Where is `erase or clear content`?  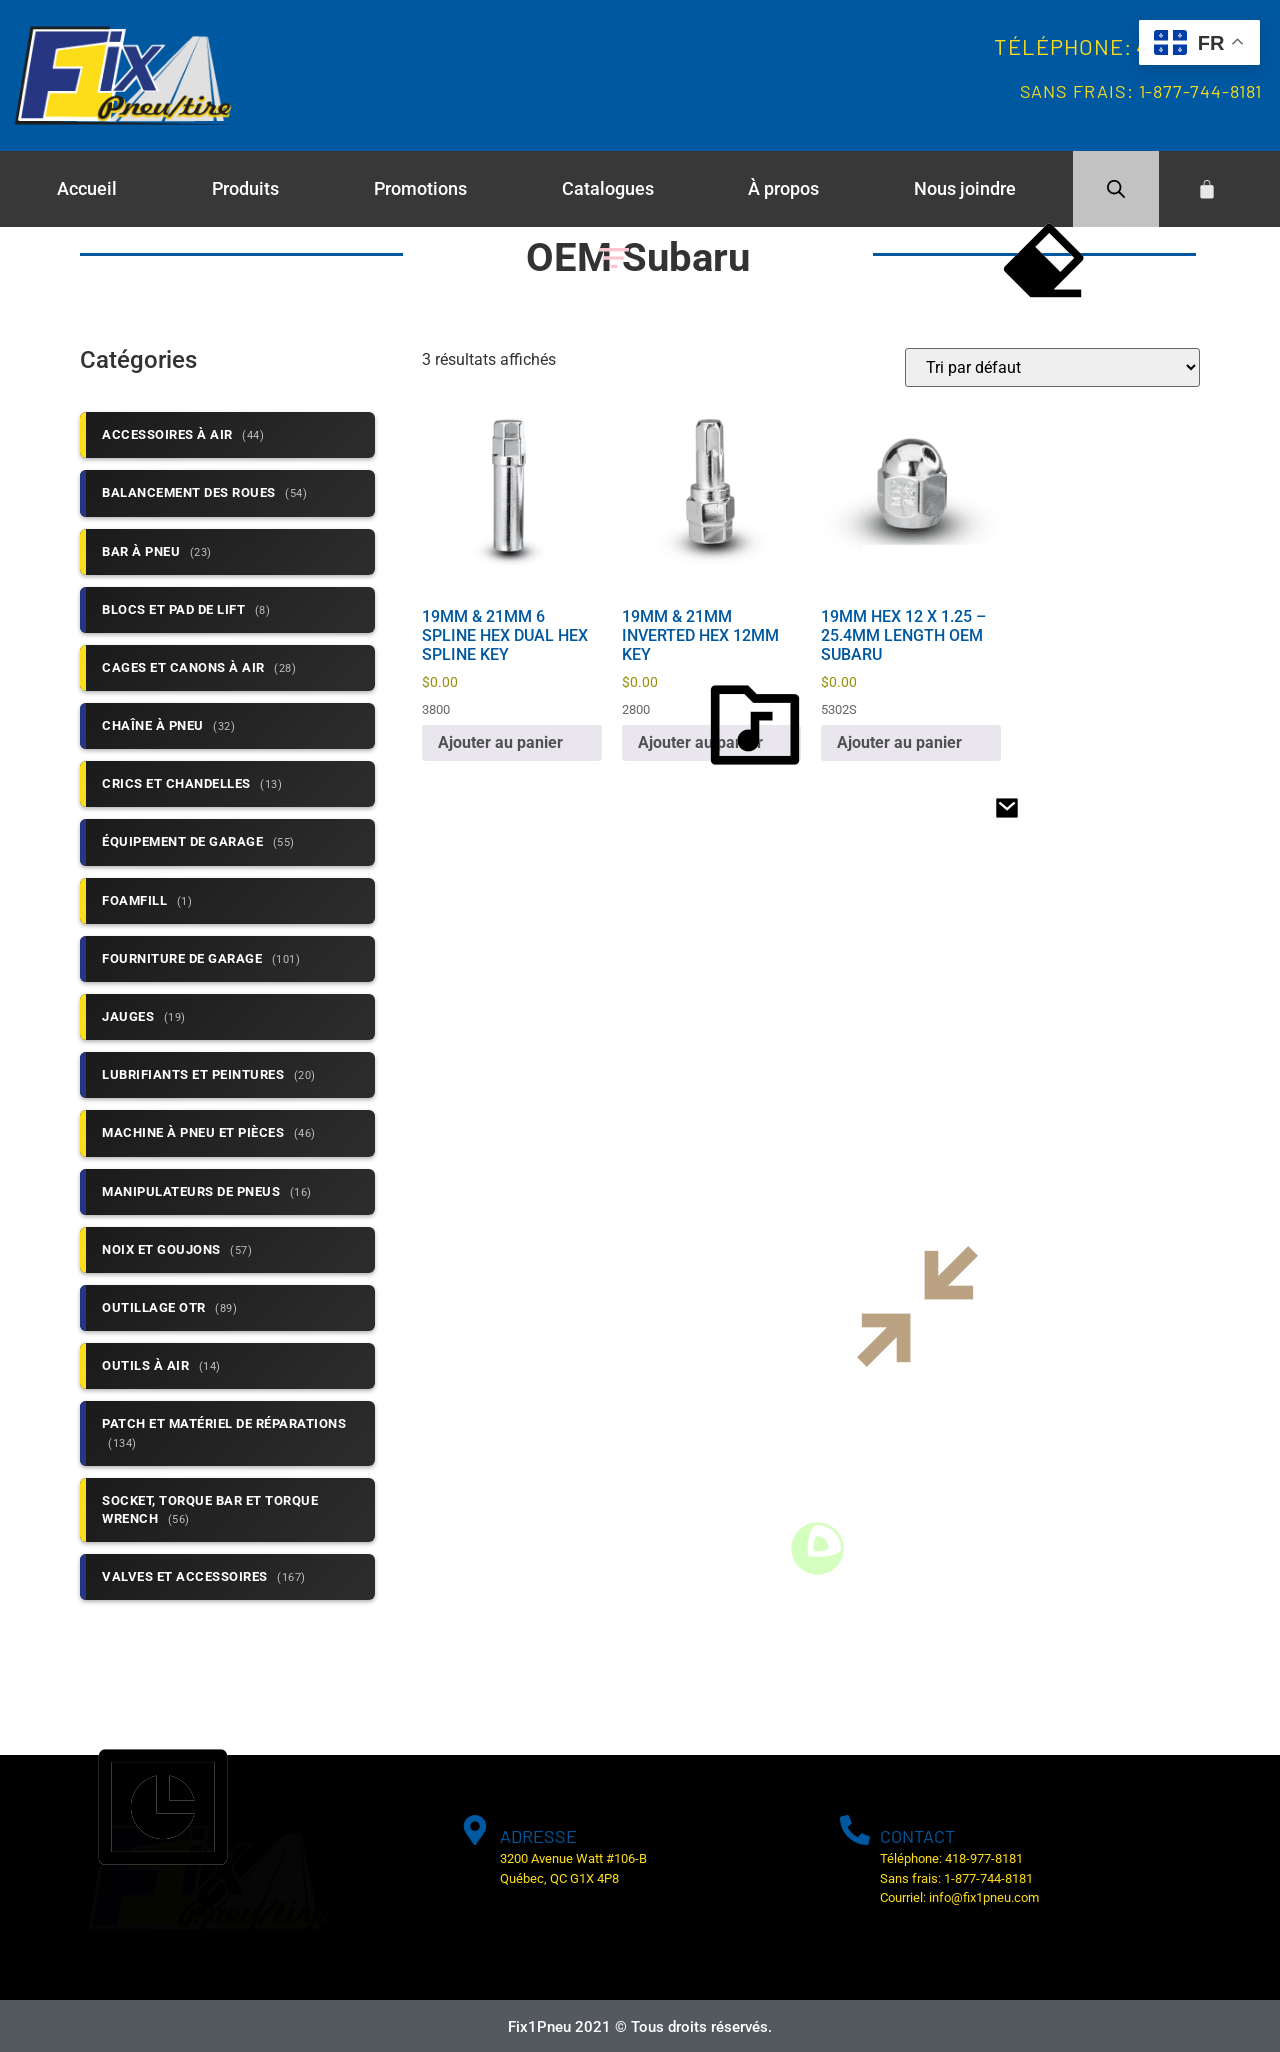
erase or clear content is located at coordinates (1046, 262).